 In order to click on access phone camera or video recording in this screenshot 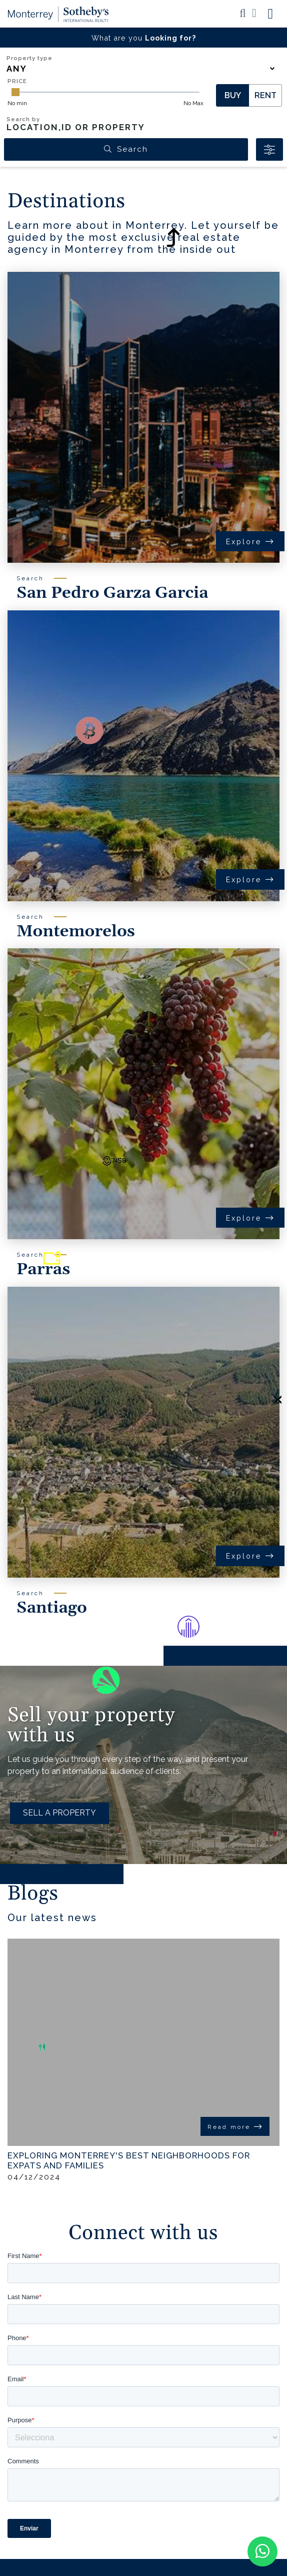, I will do `click(52, 1258)`.